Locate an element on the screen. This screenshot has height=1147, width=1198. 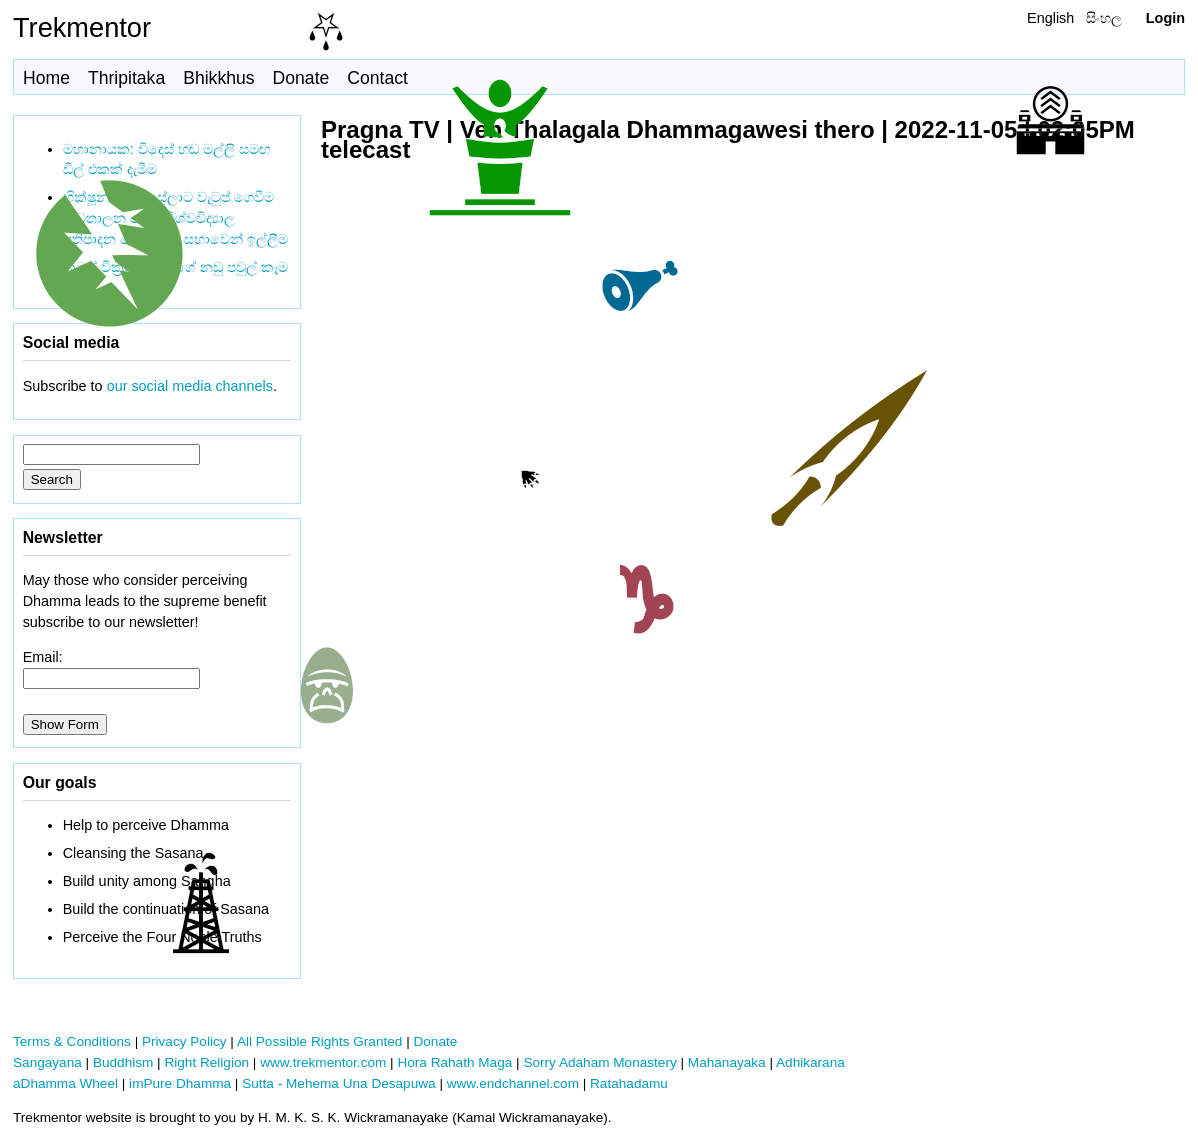
food item in a game inventory is located at coordinates (640, 286).